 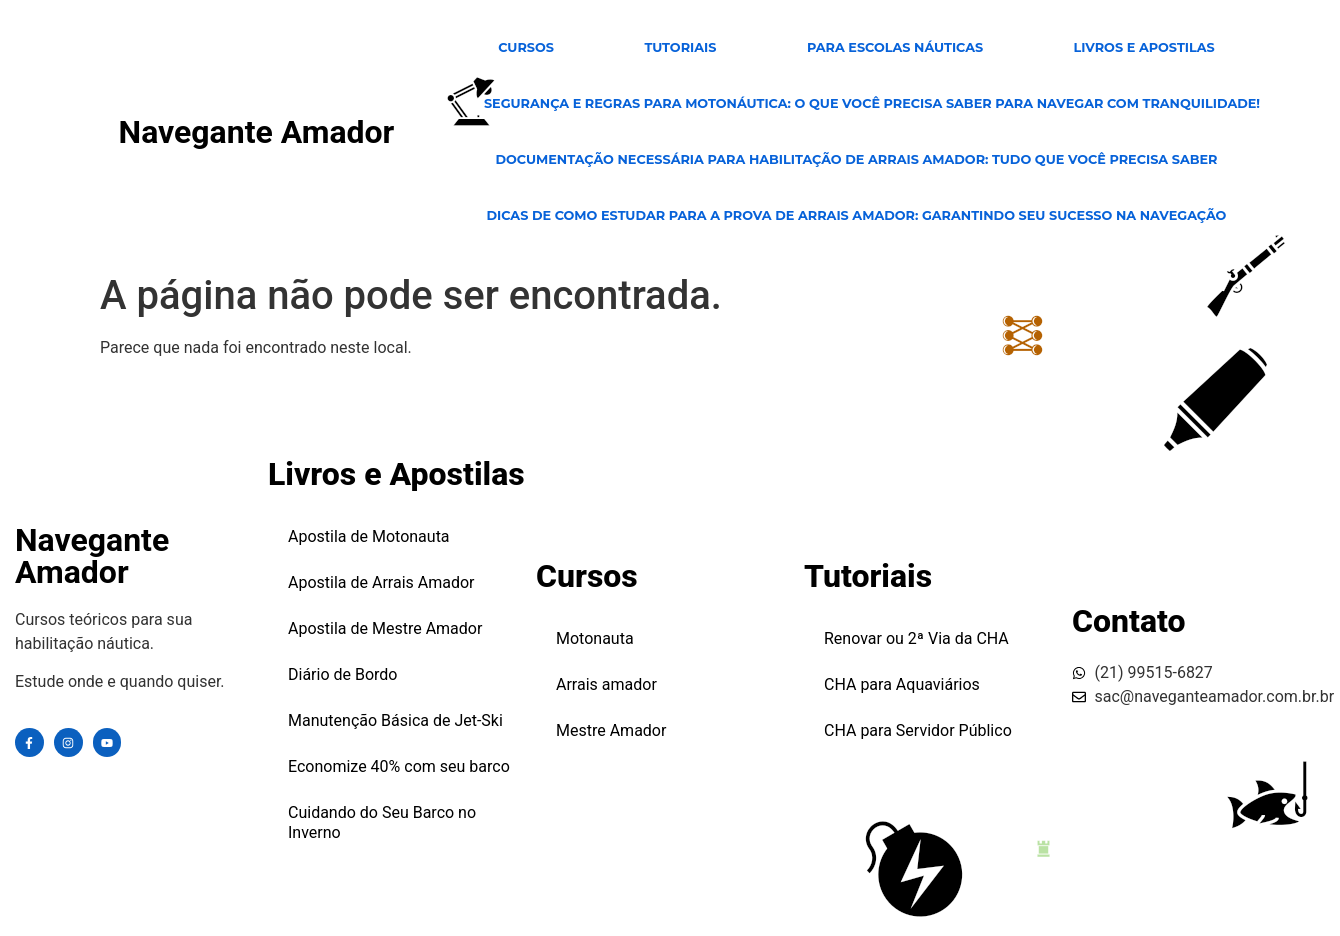 What do you see at coordinates (1022, 335) in the screenshot?
I see `neural network or machine learning feature` at bounding box center [1022, 335].